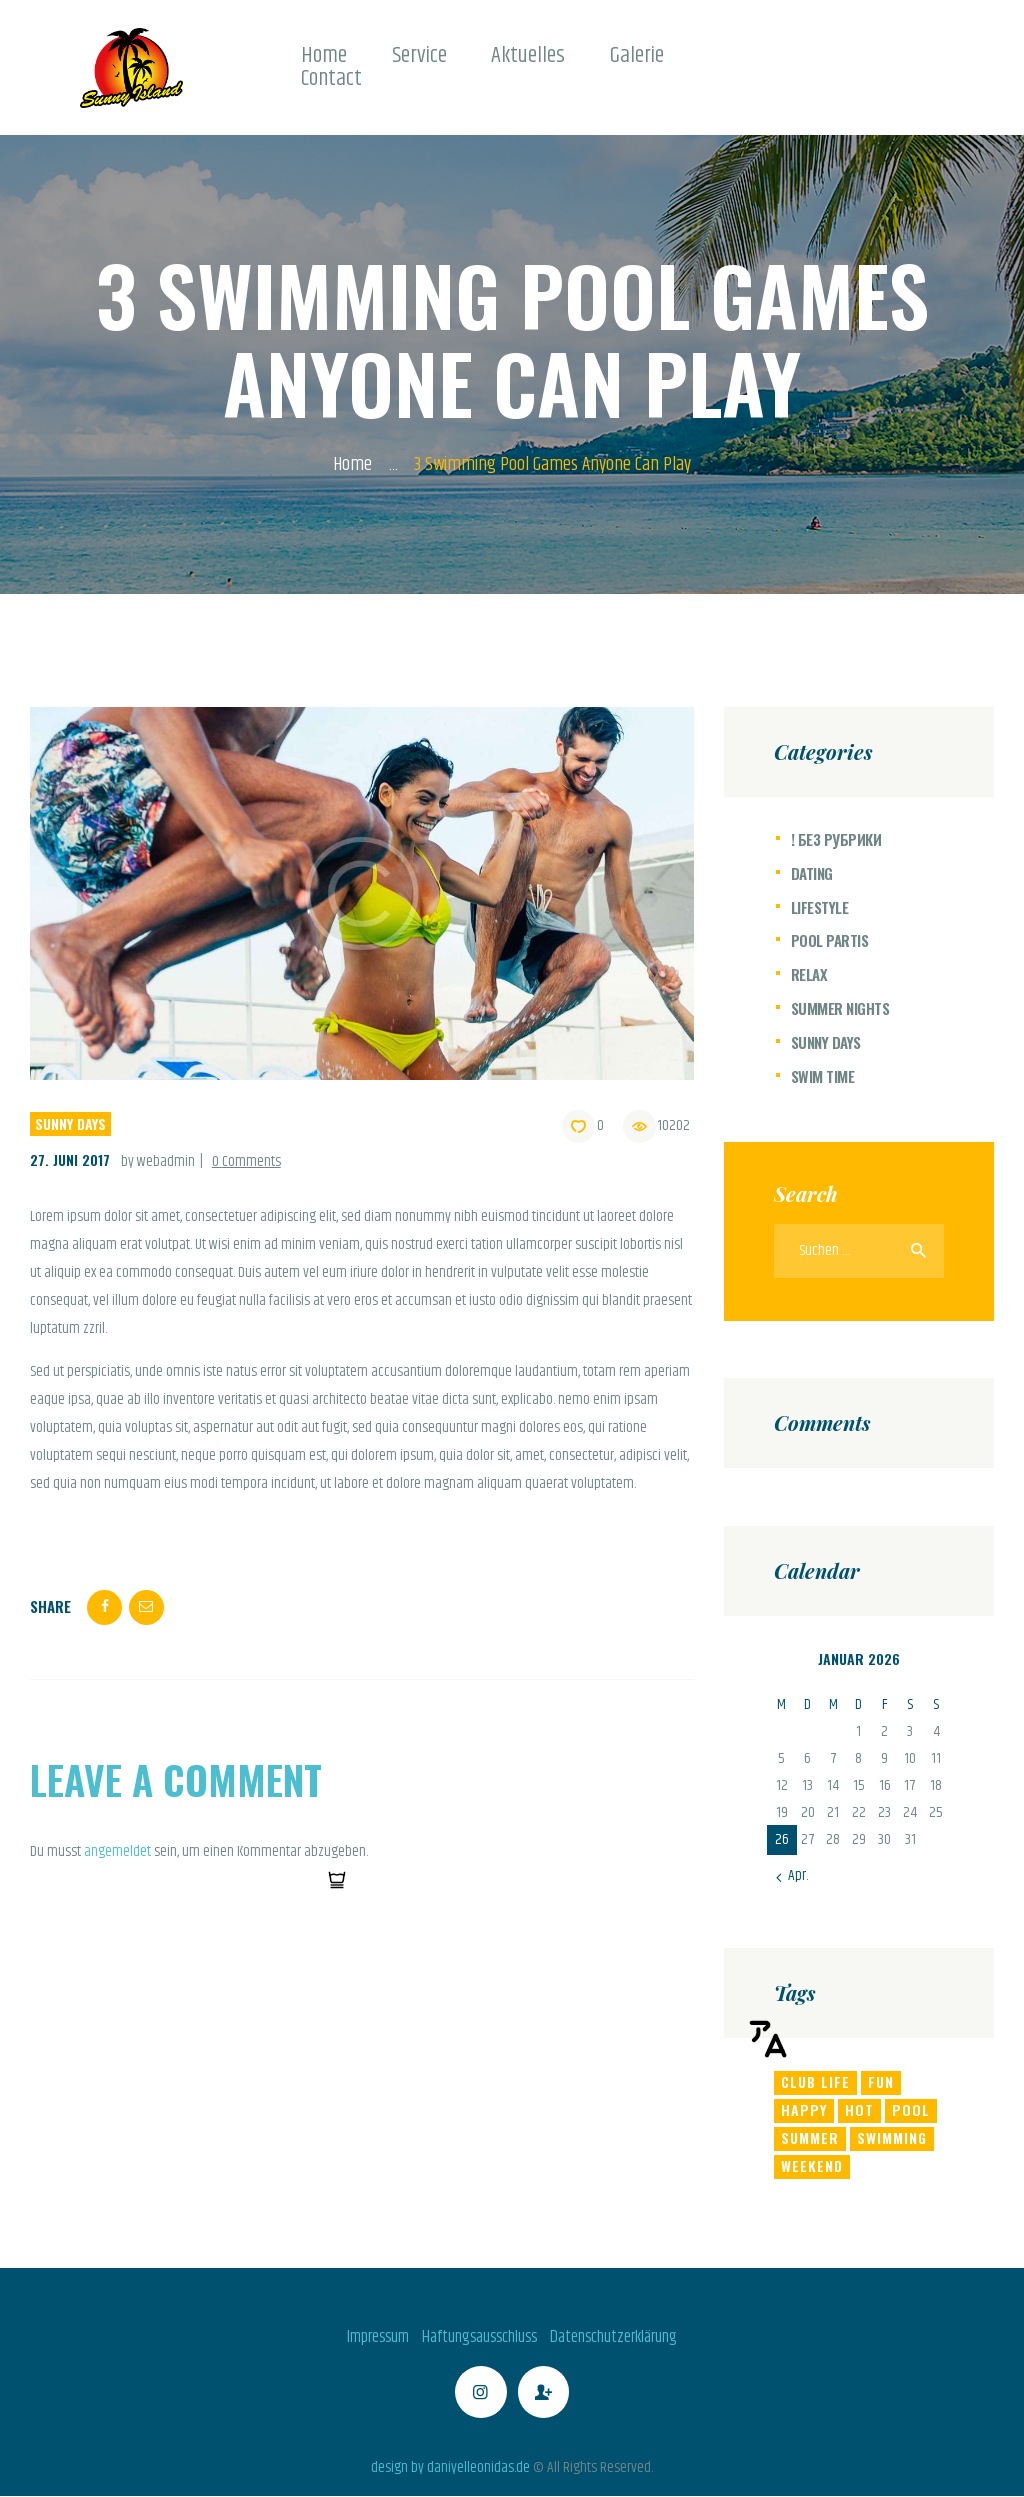 The width and height of the screenshot is (1024, 2497). Describe the element at coordinates (767, 2038) in the screenshot. I see `switch to Japanese katakana input` at that location.